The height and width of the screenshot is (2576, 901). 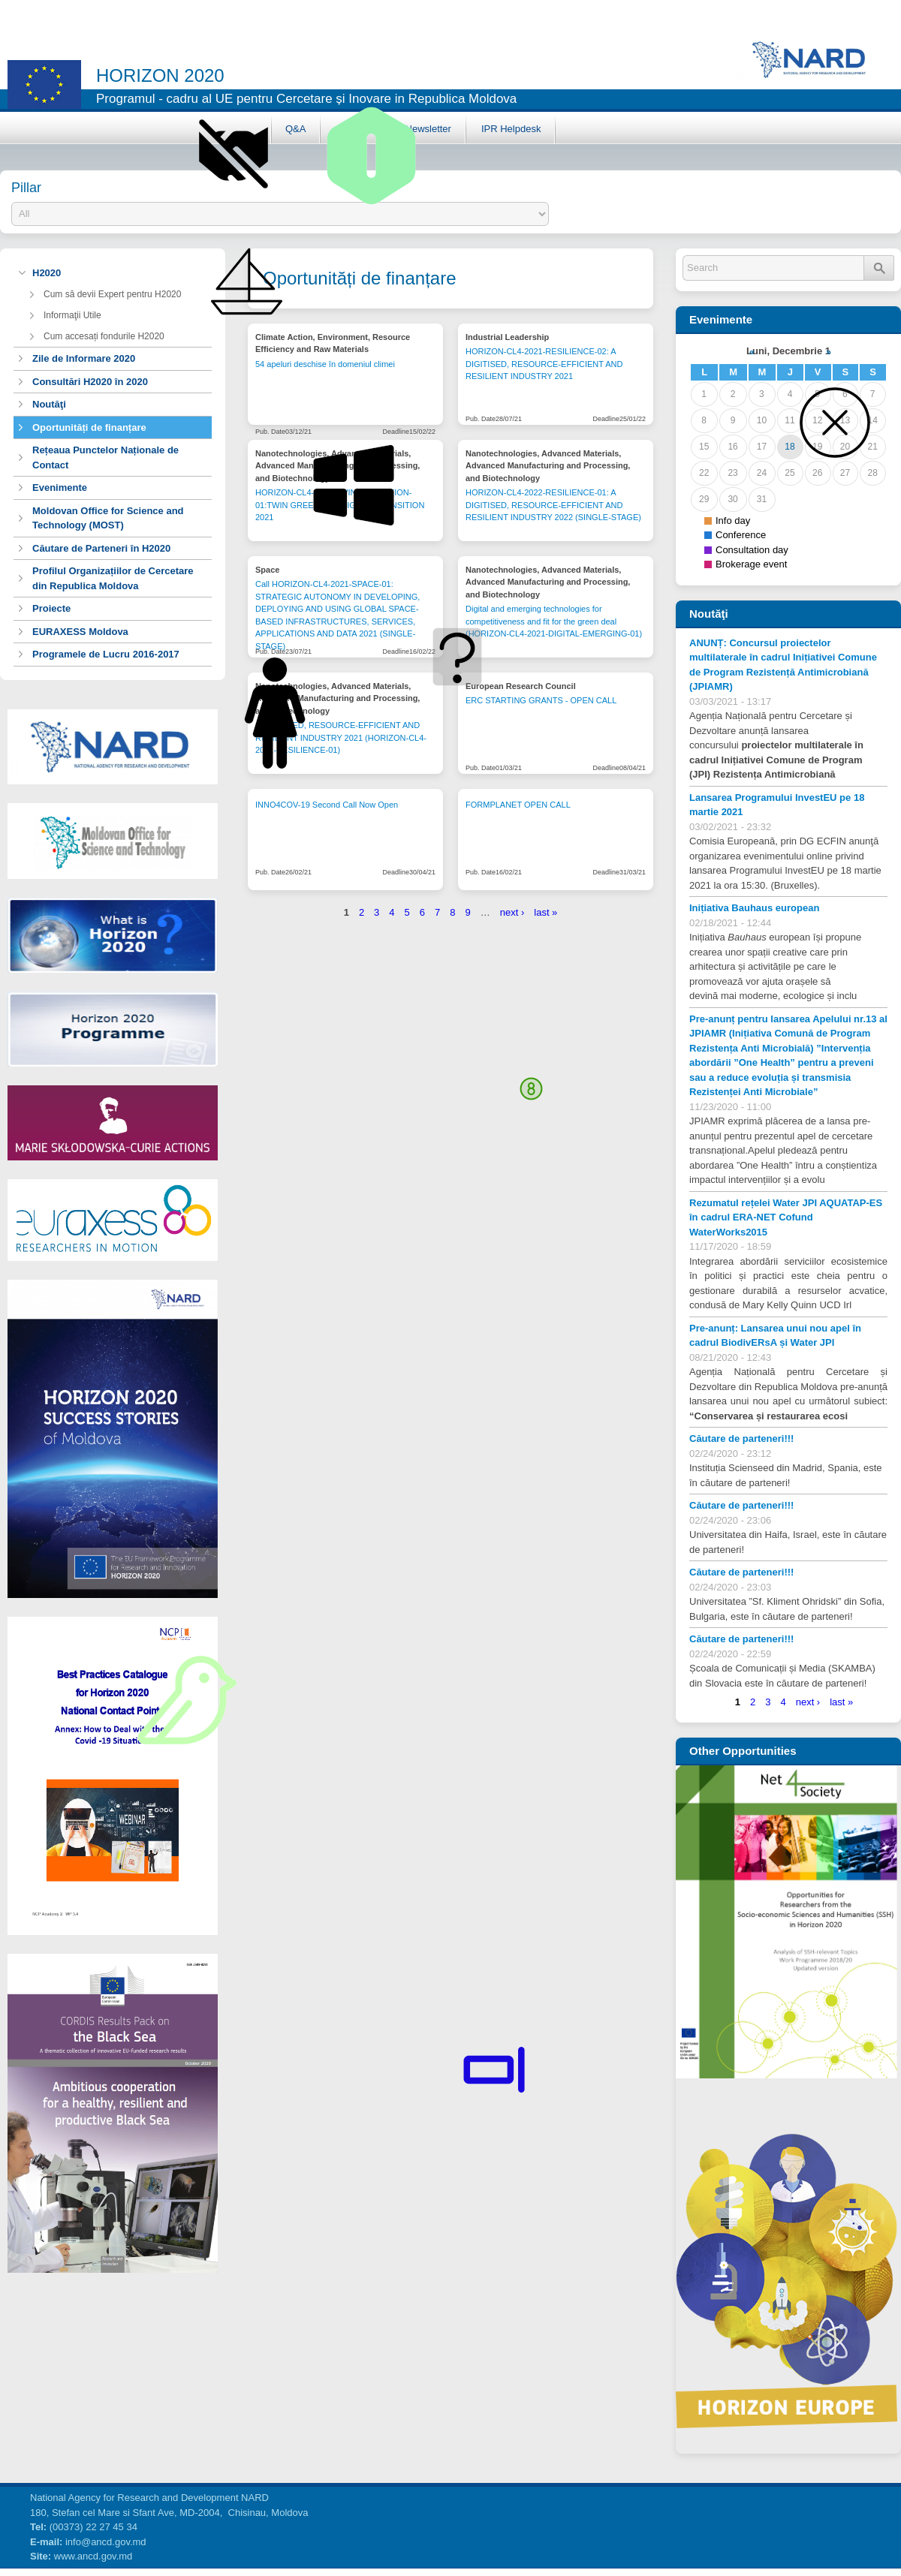 I want to click on open the Windows start menu, so click(x=357, y=485).